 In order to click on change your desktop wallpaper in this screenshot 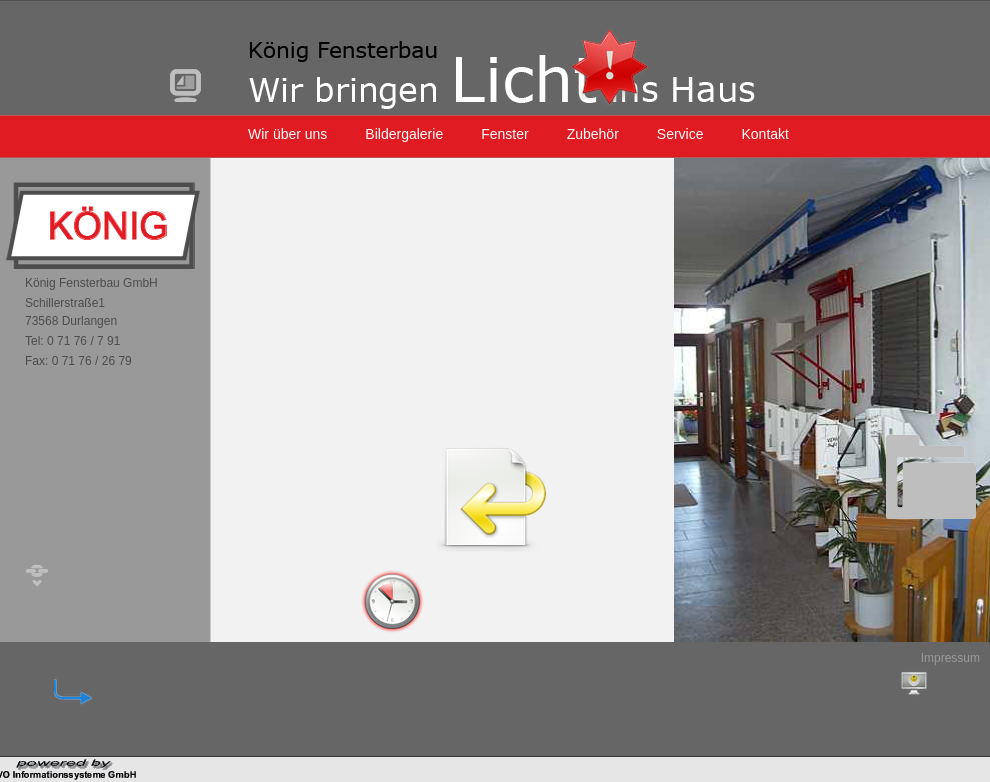, I will do `click(185, 84)`.